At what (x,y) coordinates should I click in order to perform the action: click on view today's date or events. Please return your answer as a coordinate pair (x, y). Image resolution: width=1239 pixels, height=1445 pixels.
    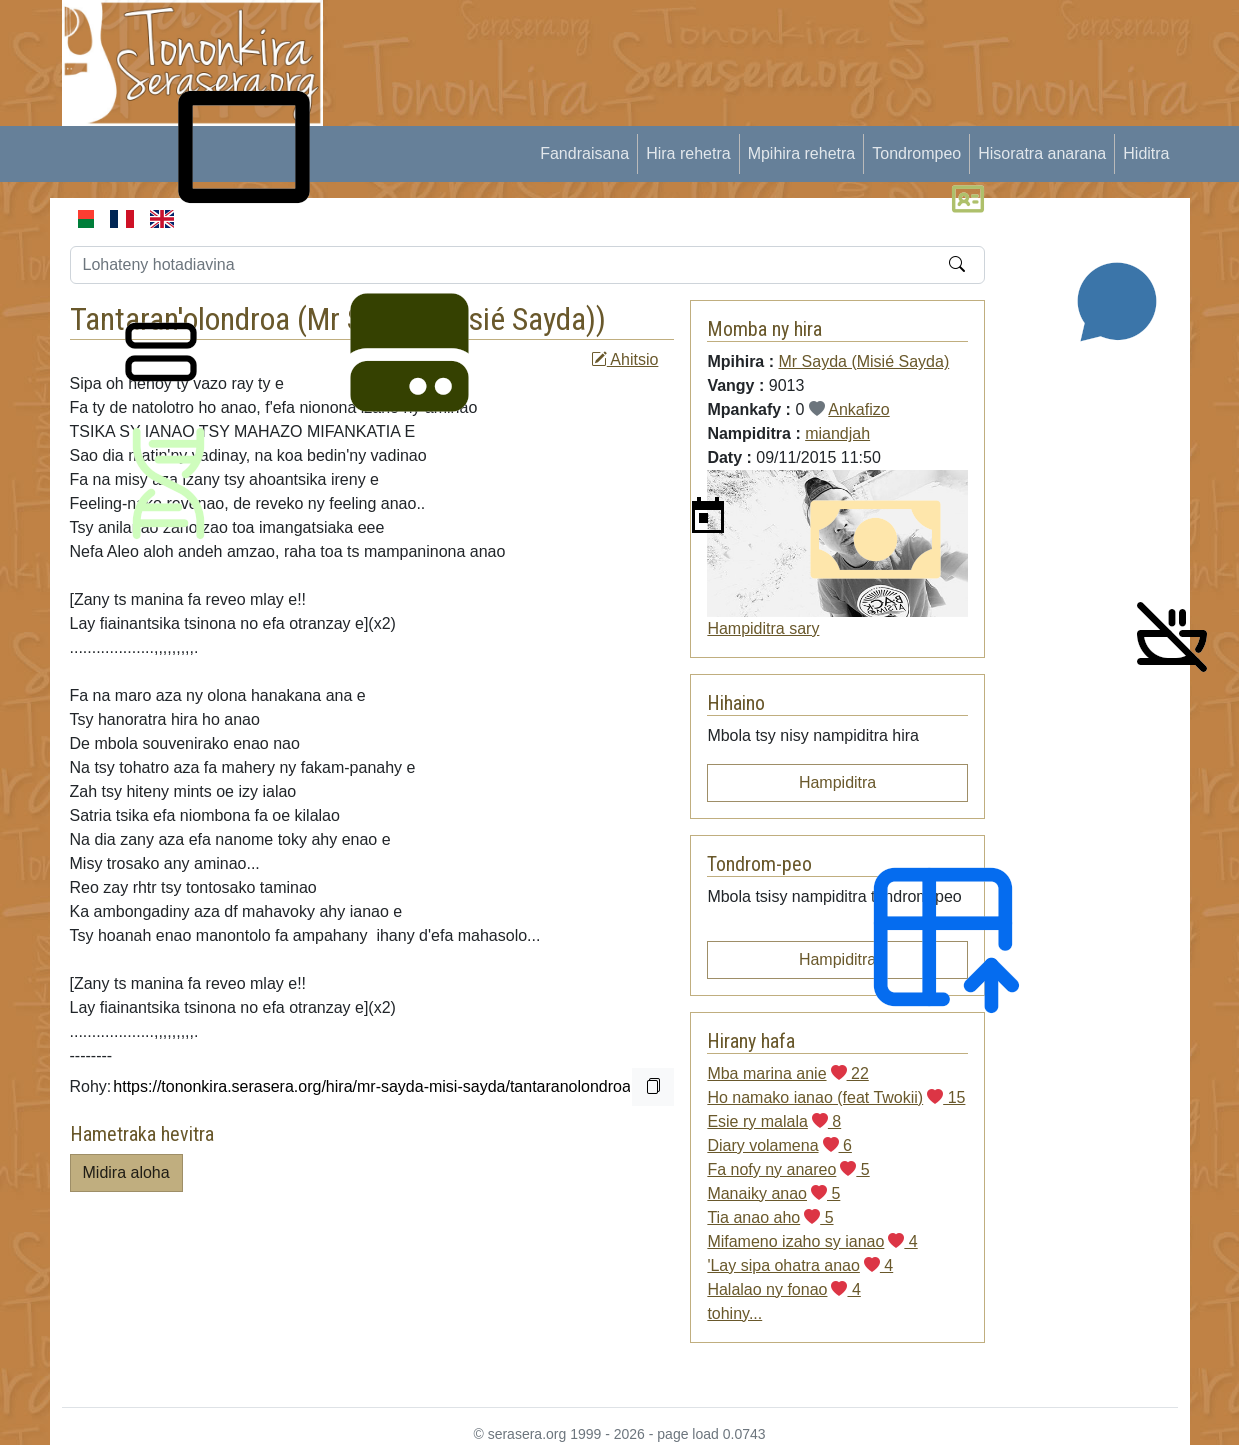
    Looking at the image, I should click on (708, 517).